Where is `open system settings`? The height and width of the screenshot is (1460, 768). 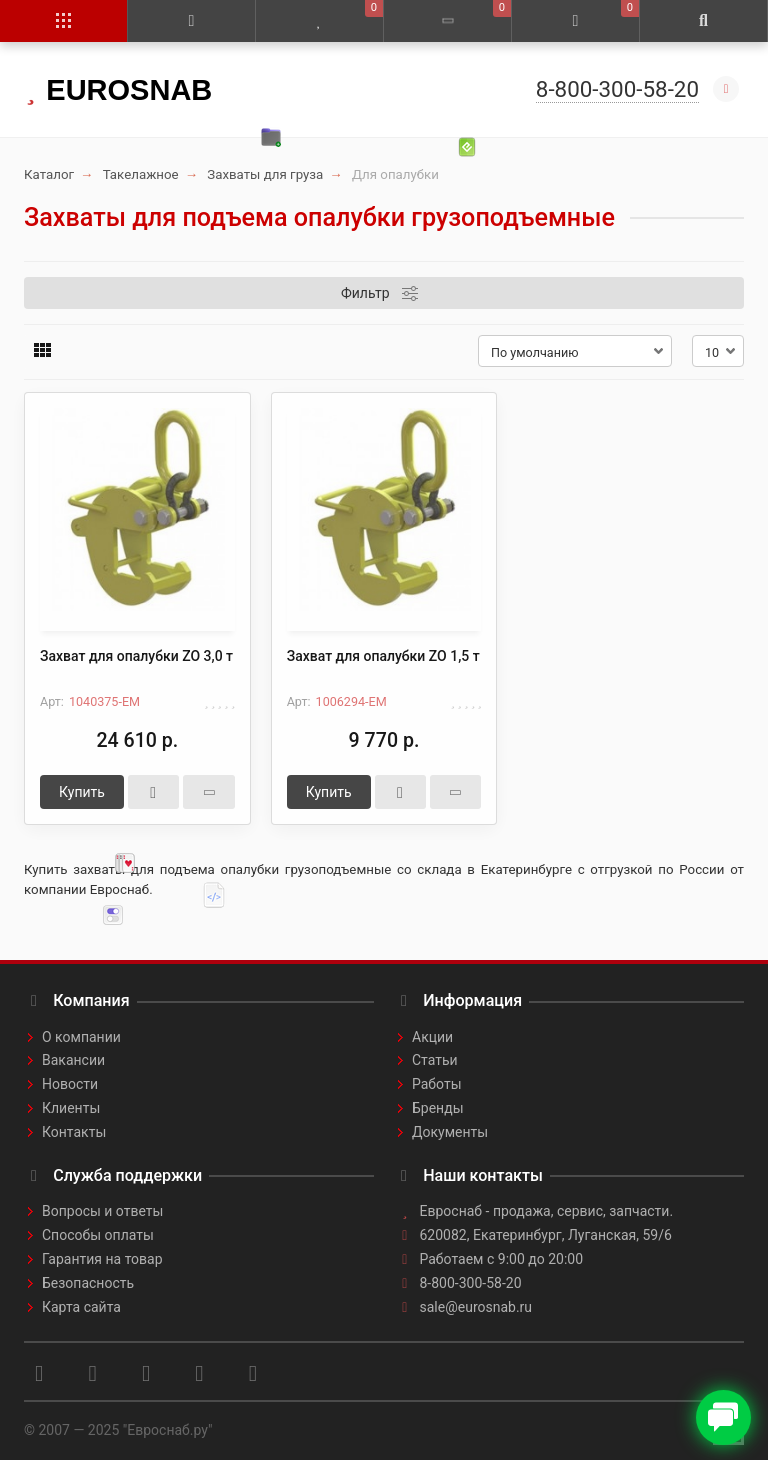 open system settings is located at coordinates (113, 915).